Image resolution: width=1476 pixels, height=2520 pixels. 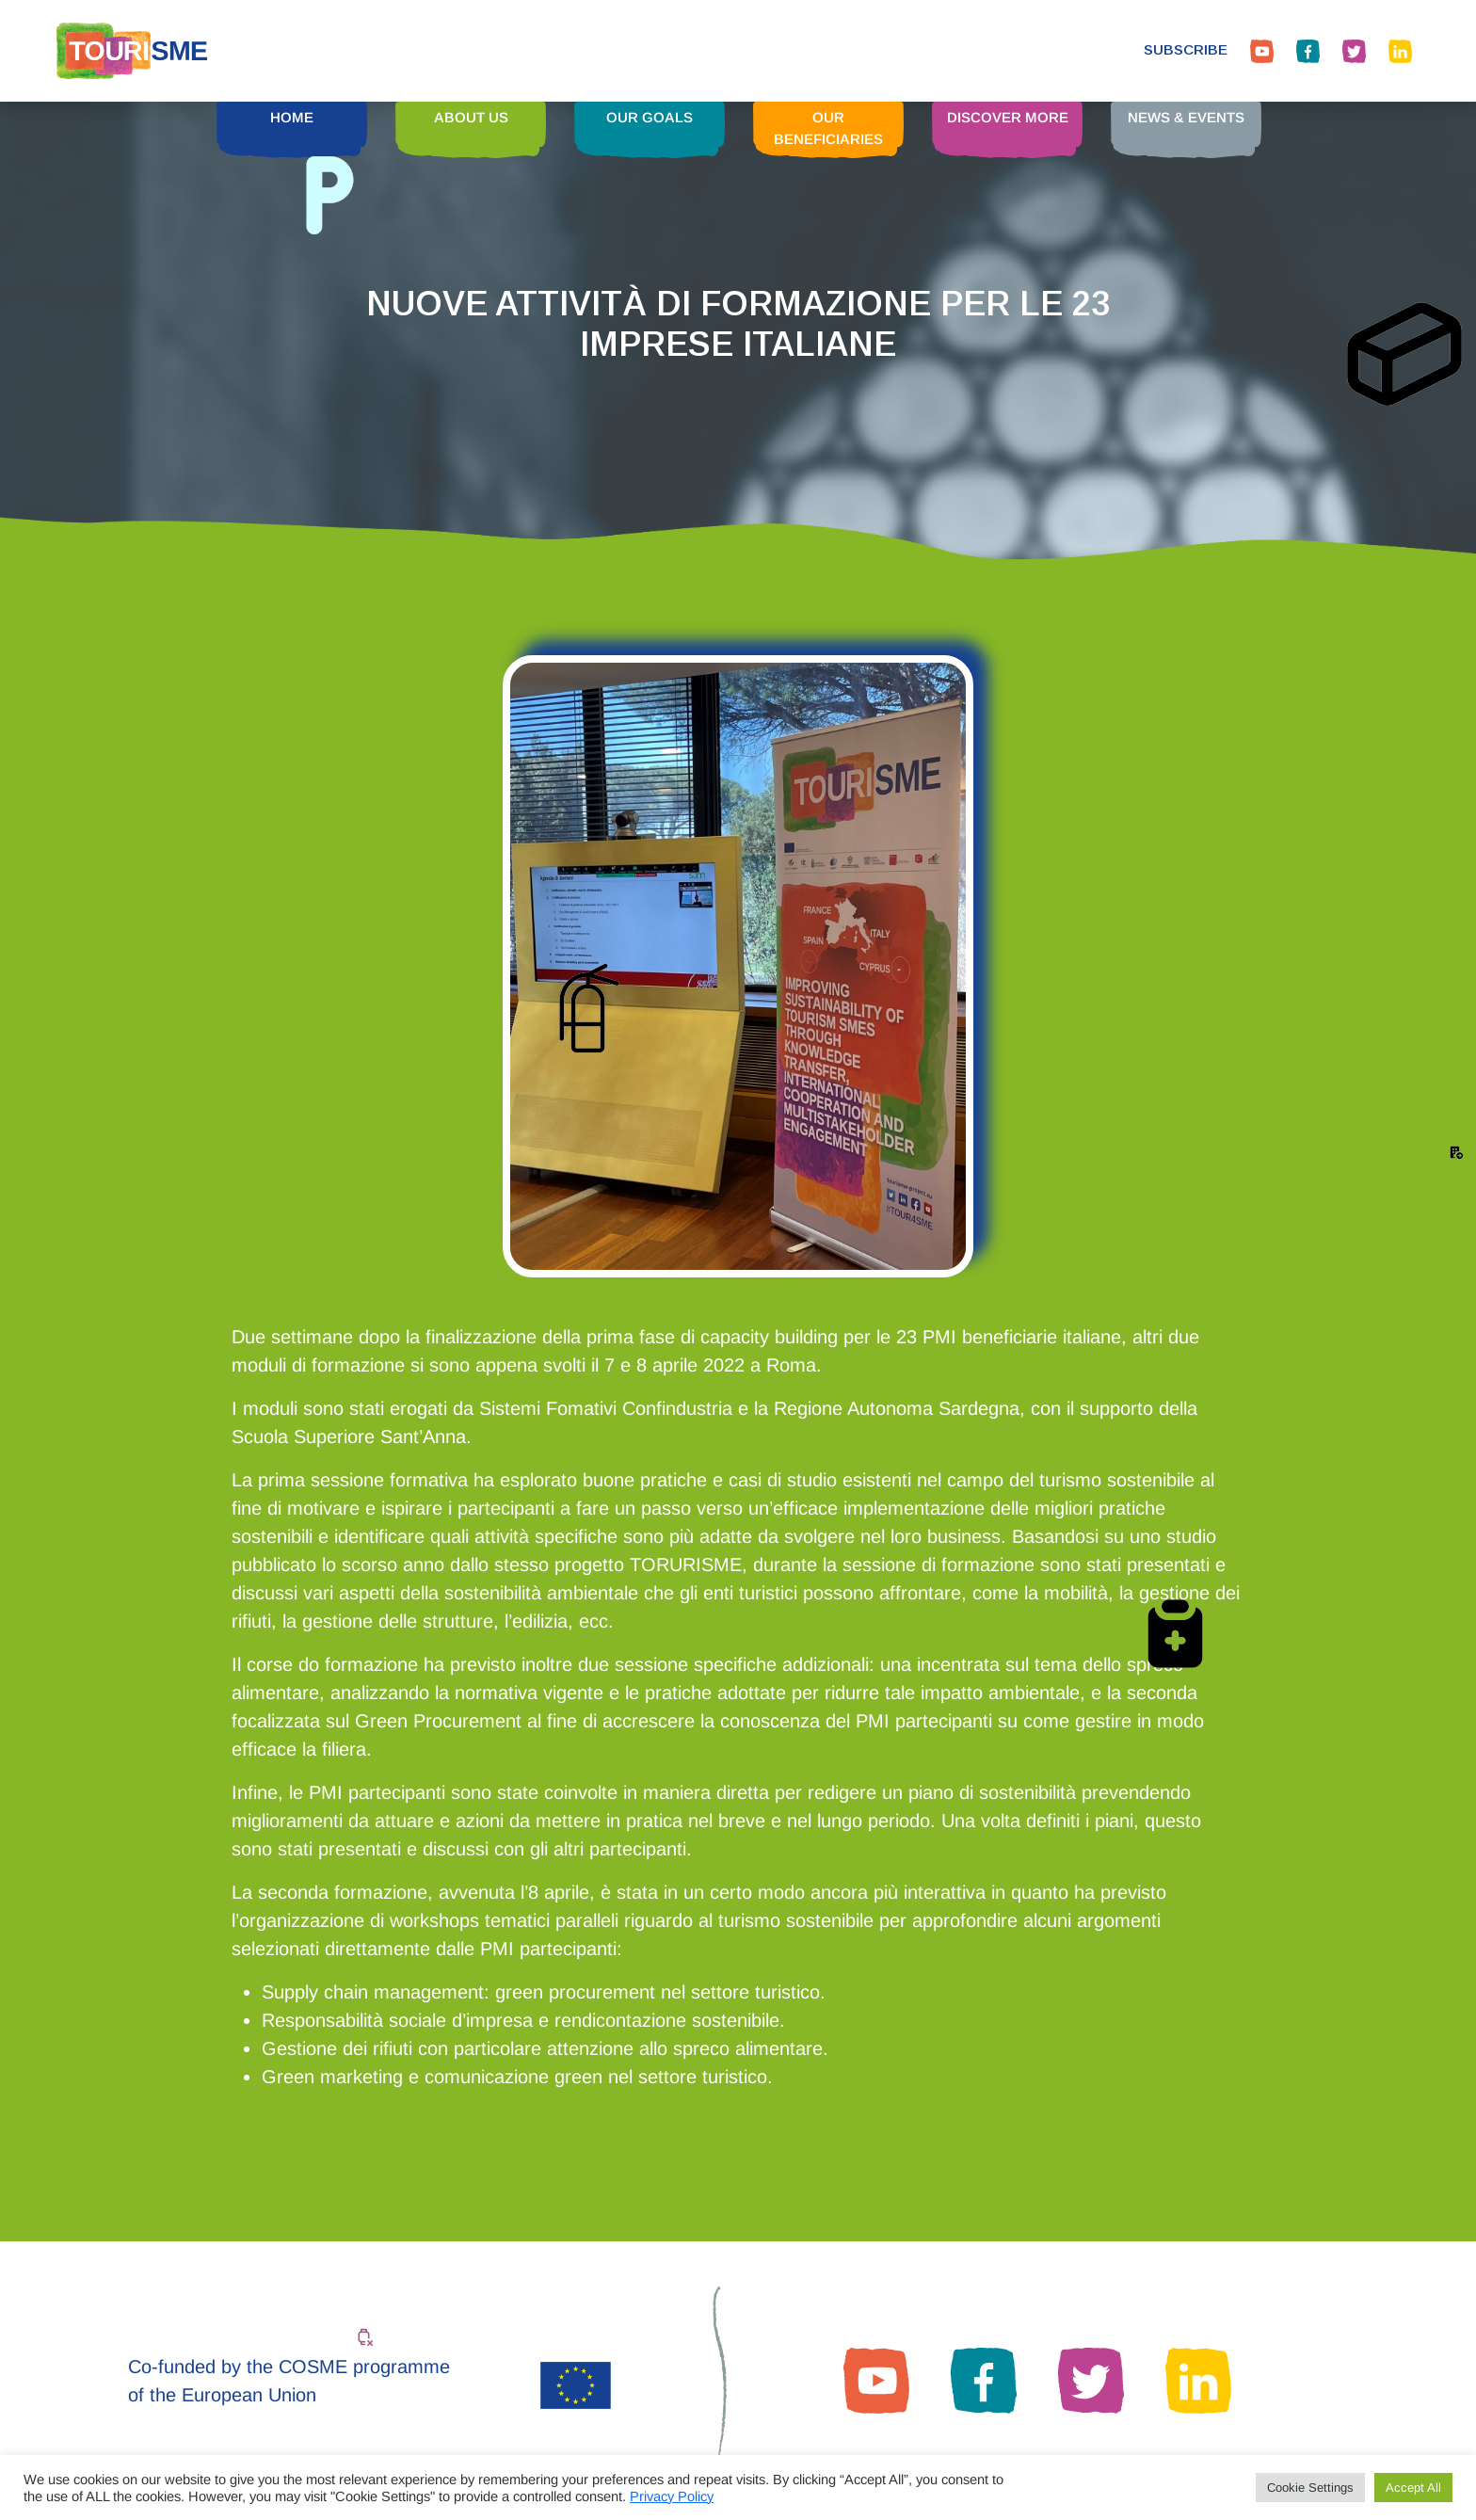 What do you see at coordinates (329, 195) in the screenshot?
I see `indicates parking availability or location` at bounding box center [329, 195].